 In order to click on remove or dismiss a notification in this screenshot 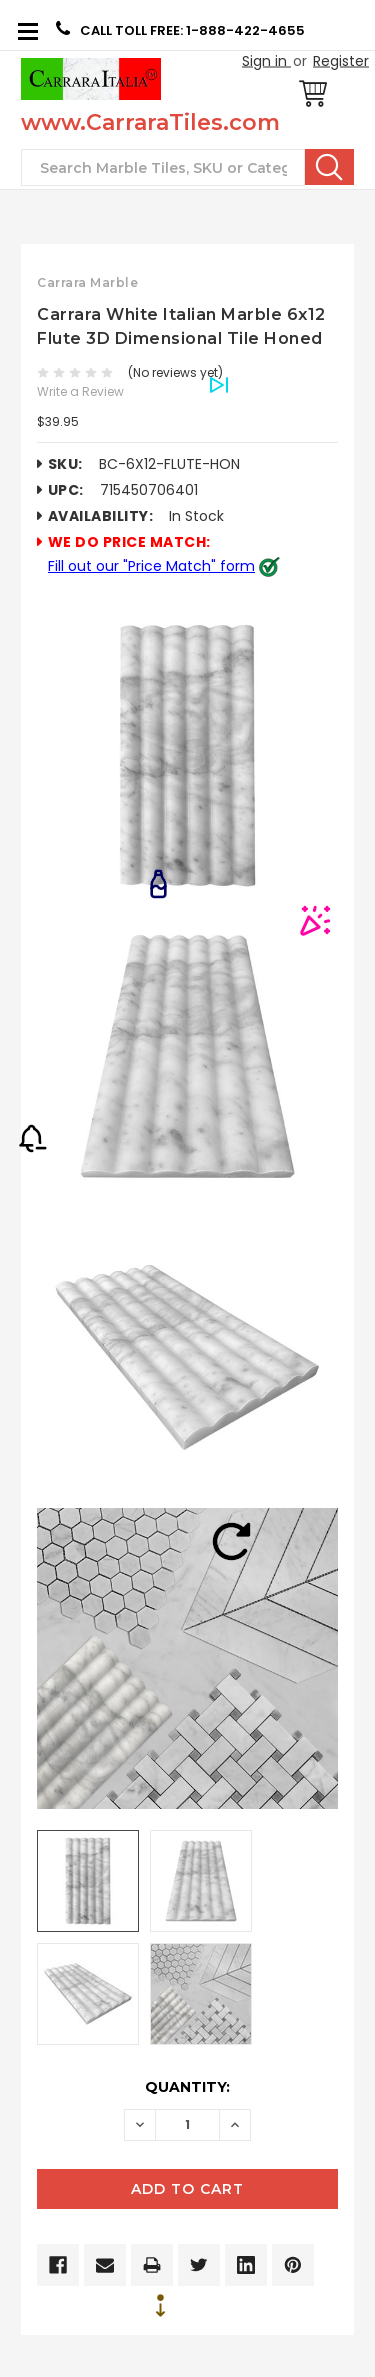, I will do `click(31, 1138)`.